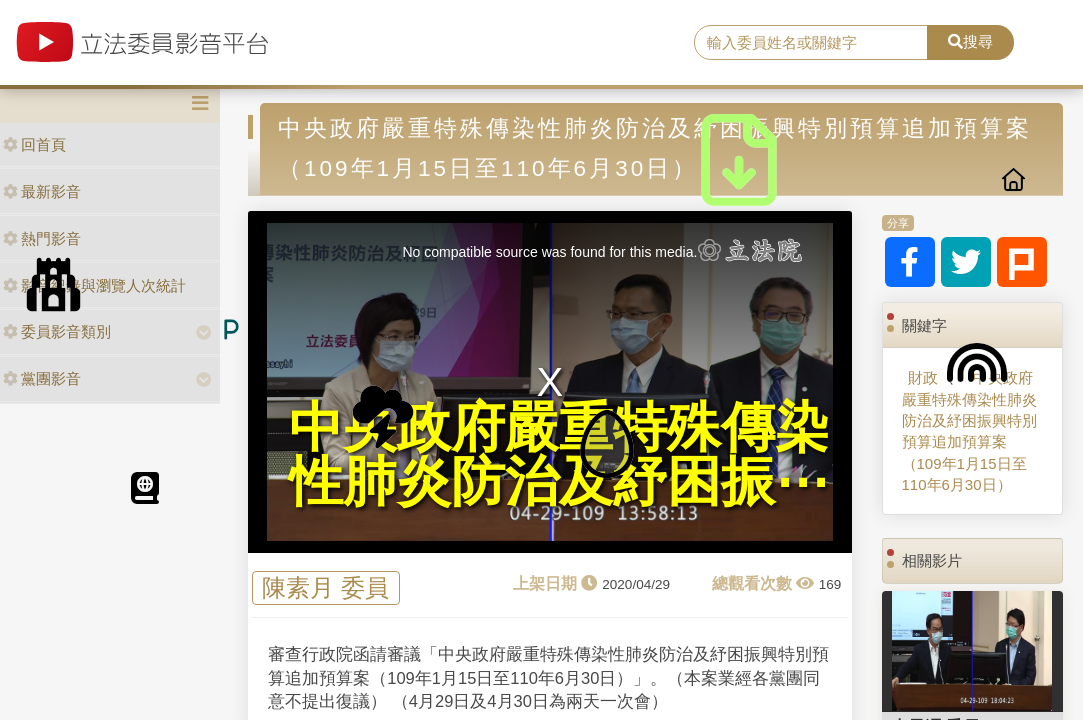  What do you see at coordinates (1013, 179) in the screenshot?
I see `navigate to home screen` at bounding box center [1013, 179].